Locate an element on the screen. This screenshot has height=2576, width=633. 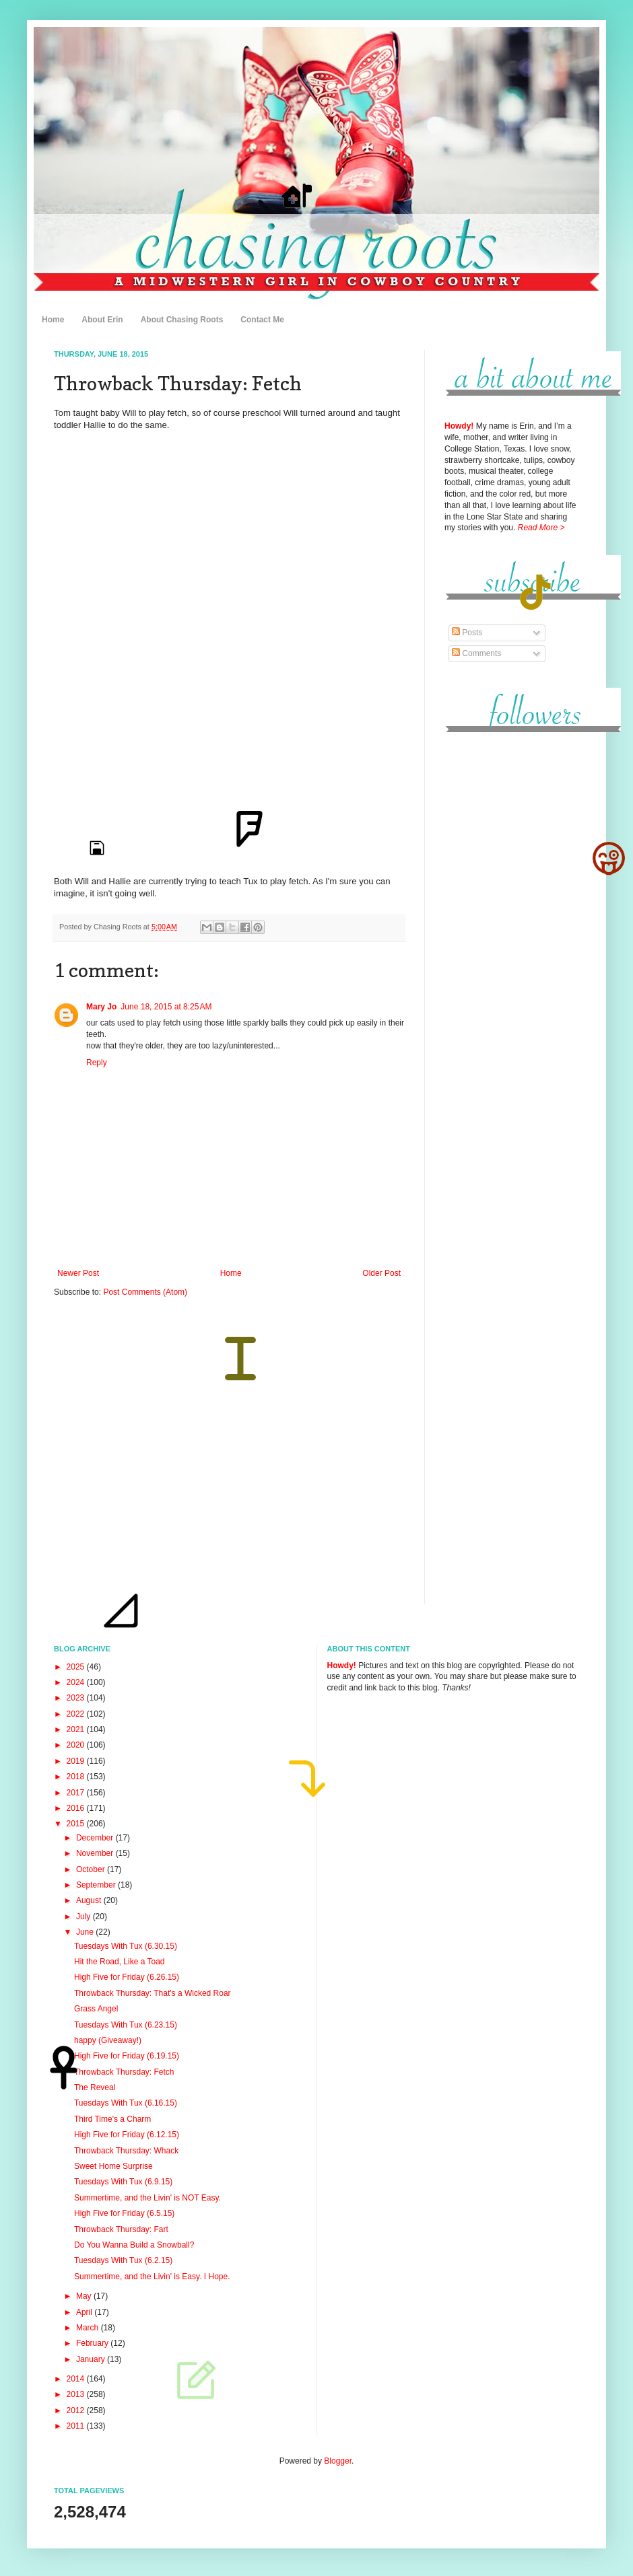
compose a new note is located at coordinates (195, 2380).